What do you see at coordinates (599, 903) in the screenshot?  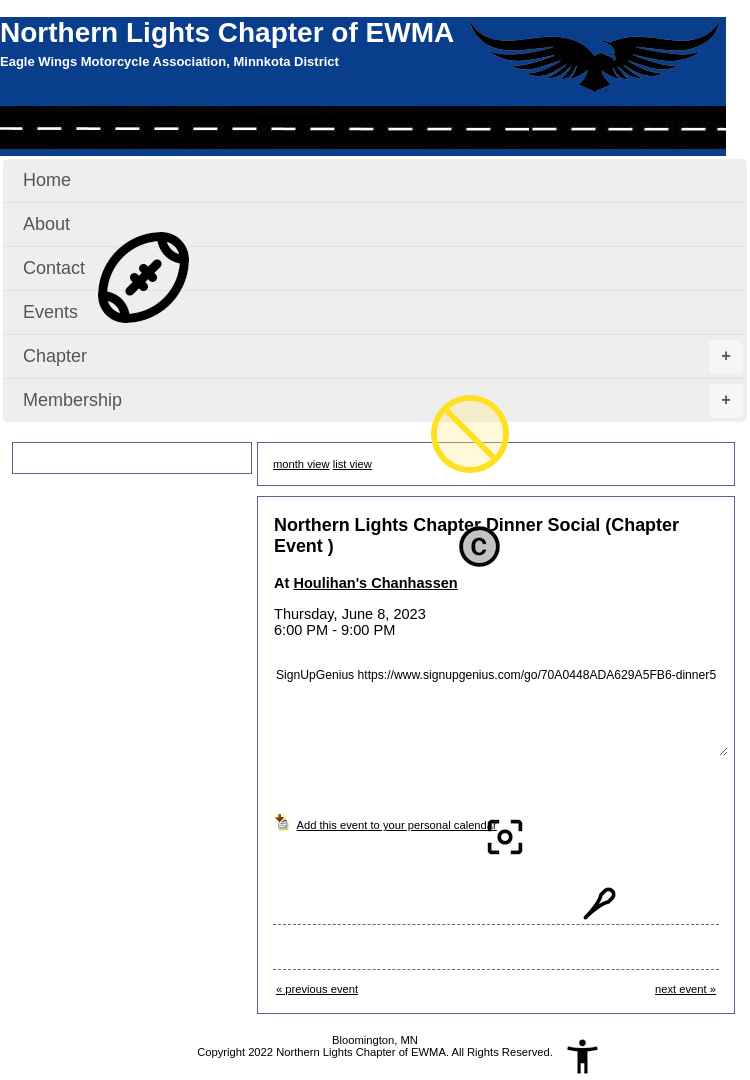 I see `access sewing or crafting tools` at bounding box center [599, 903].